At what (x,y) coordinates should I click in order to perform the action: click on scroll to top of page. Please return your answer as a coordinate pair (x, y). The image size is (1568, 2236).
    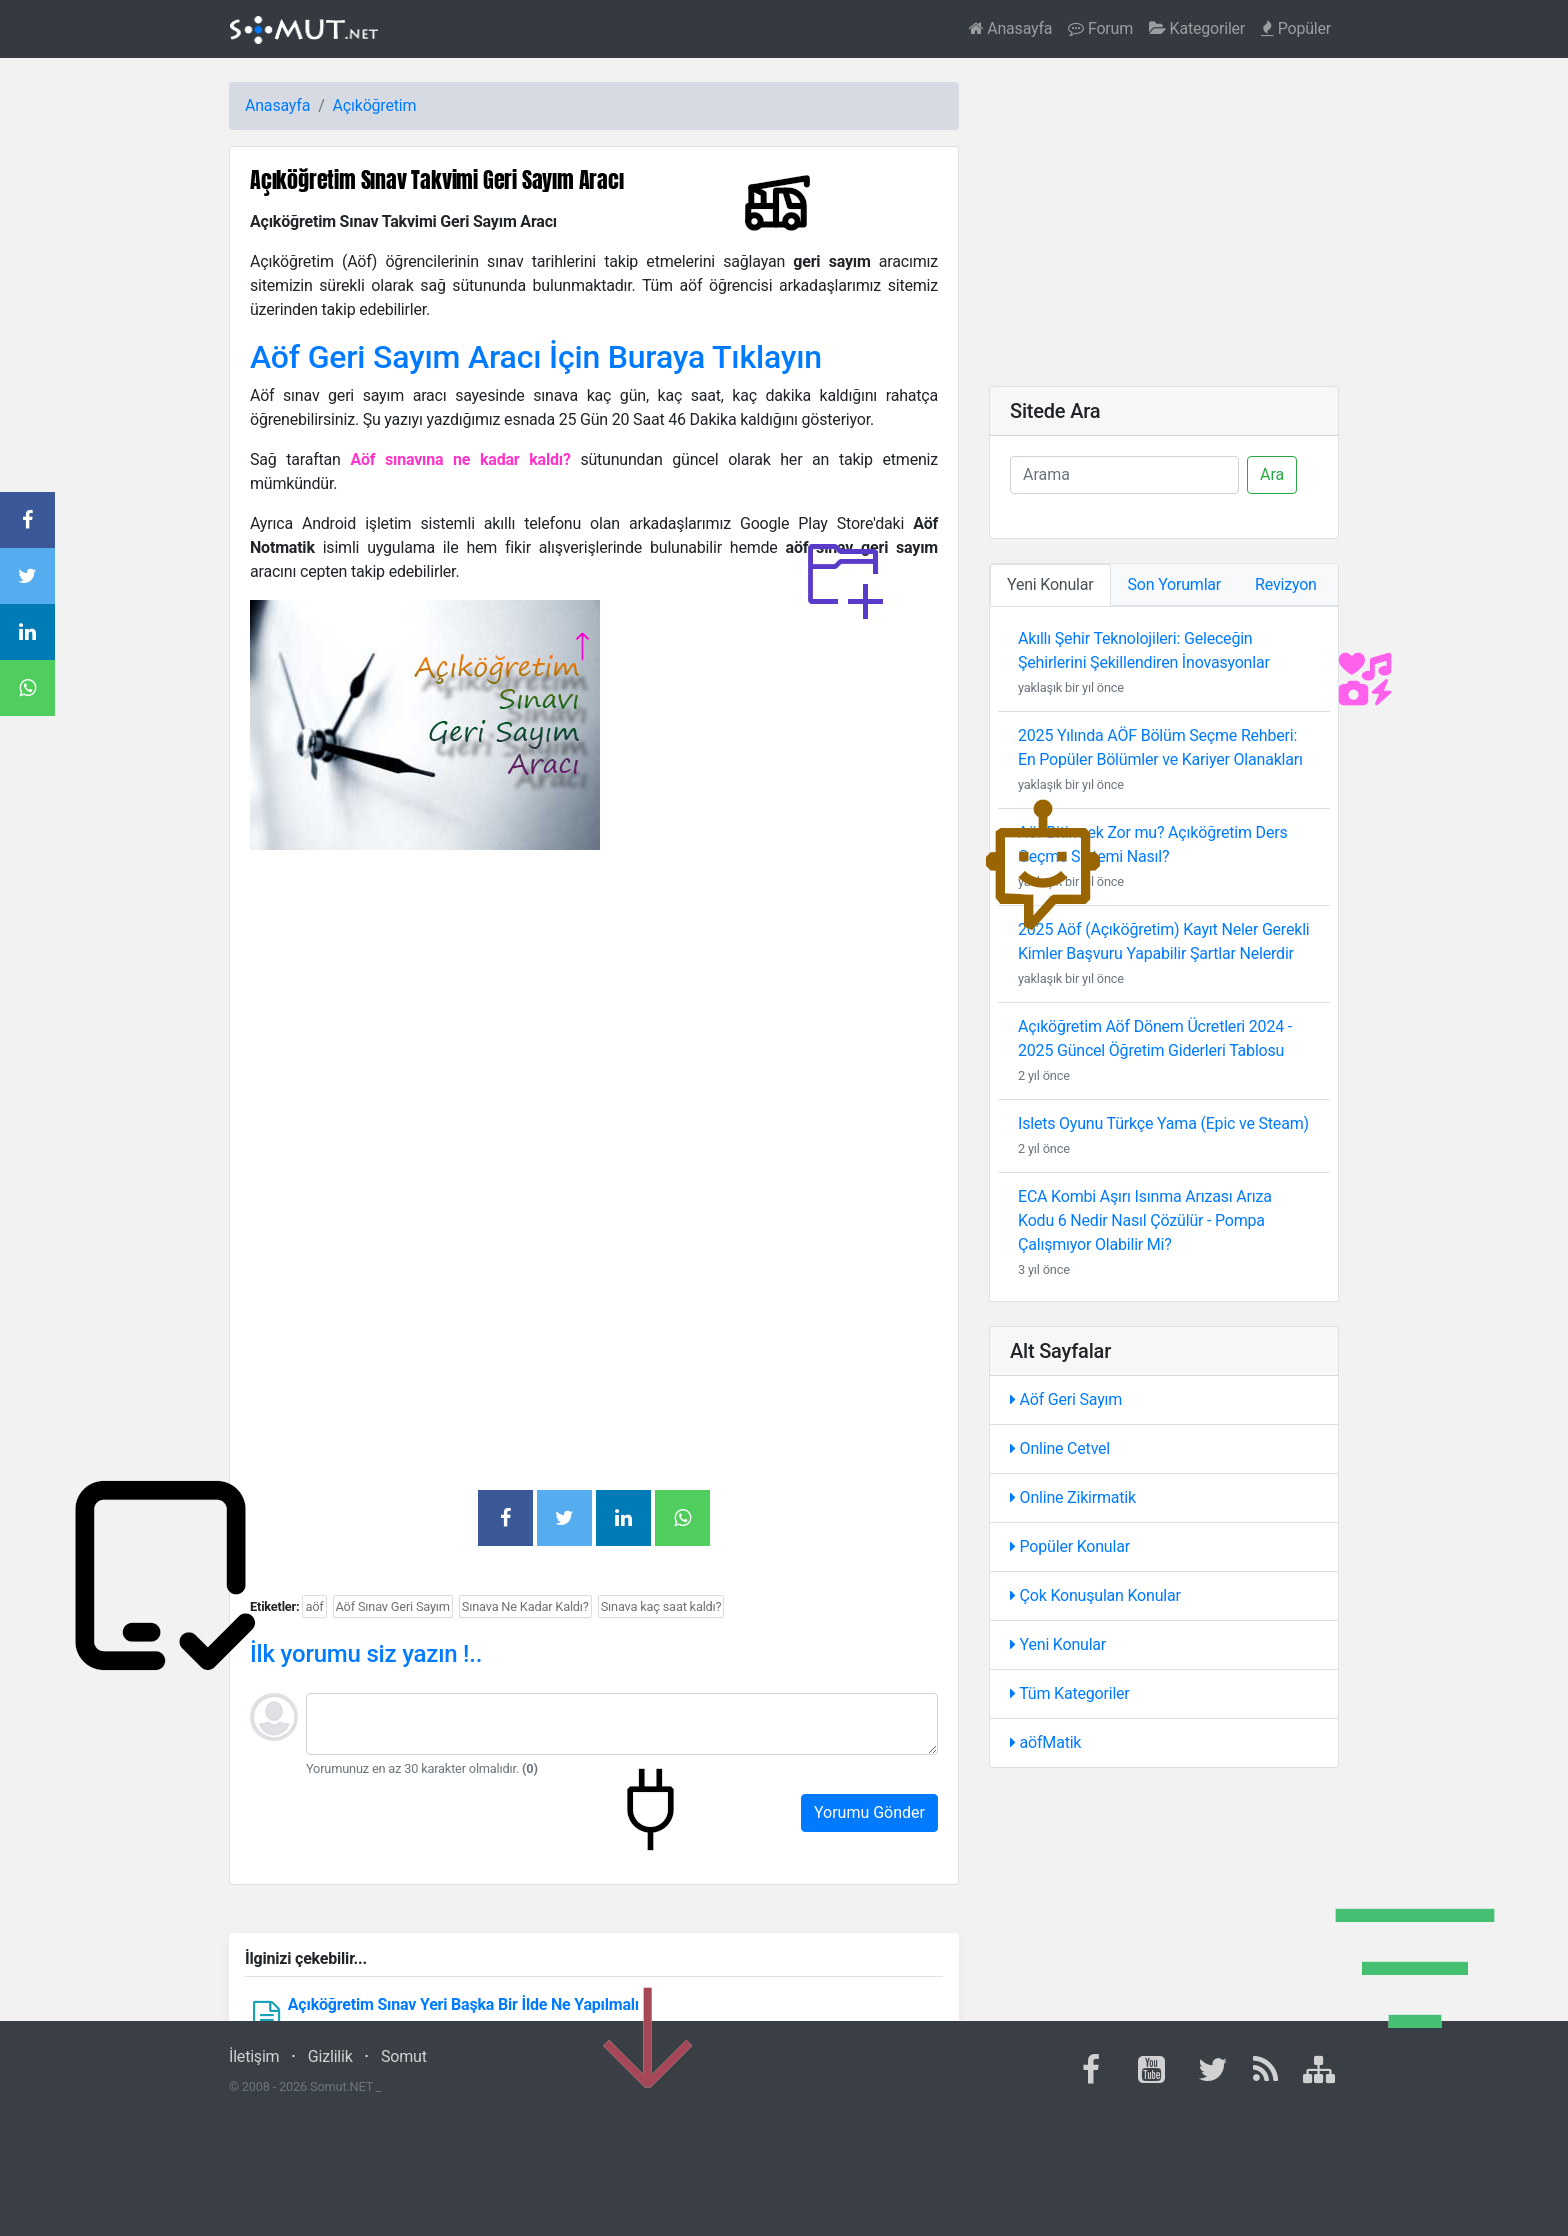
    Looking at the image, I should click on (582, 646).